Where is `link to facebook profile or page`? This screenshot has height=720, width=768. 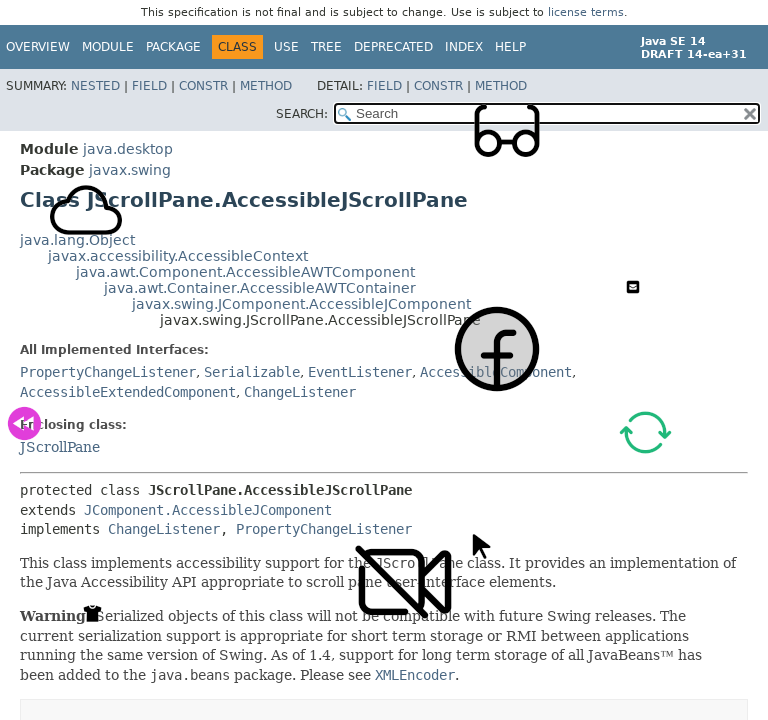 link to facebook profile or page is located at coordinates (497, 349).